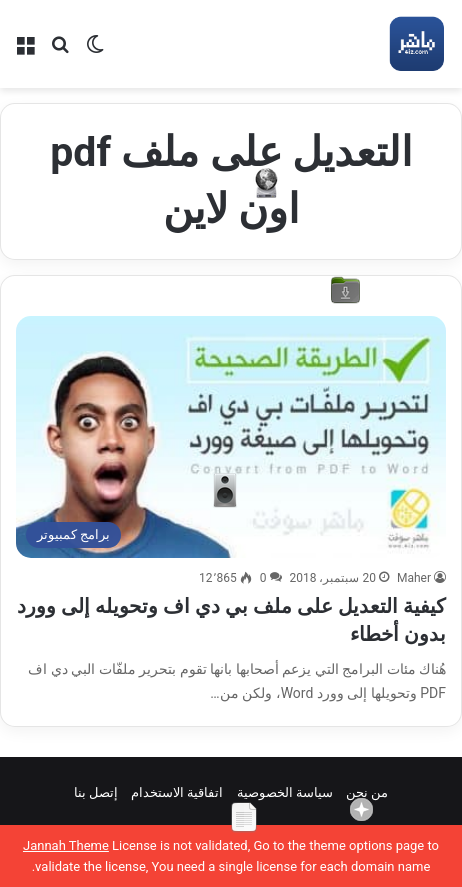  What do you see at coordinates (361, 809) in the screenshot?
I see `remove trusted status from a bluetooth device` at bounding box center [361, 809].